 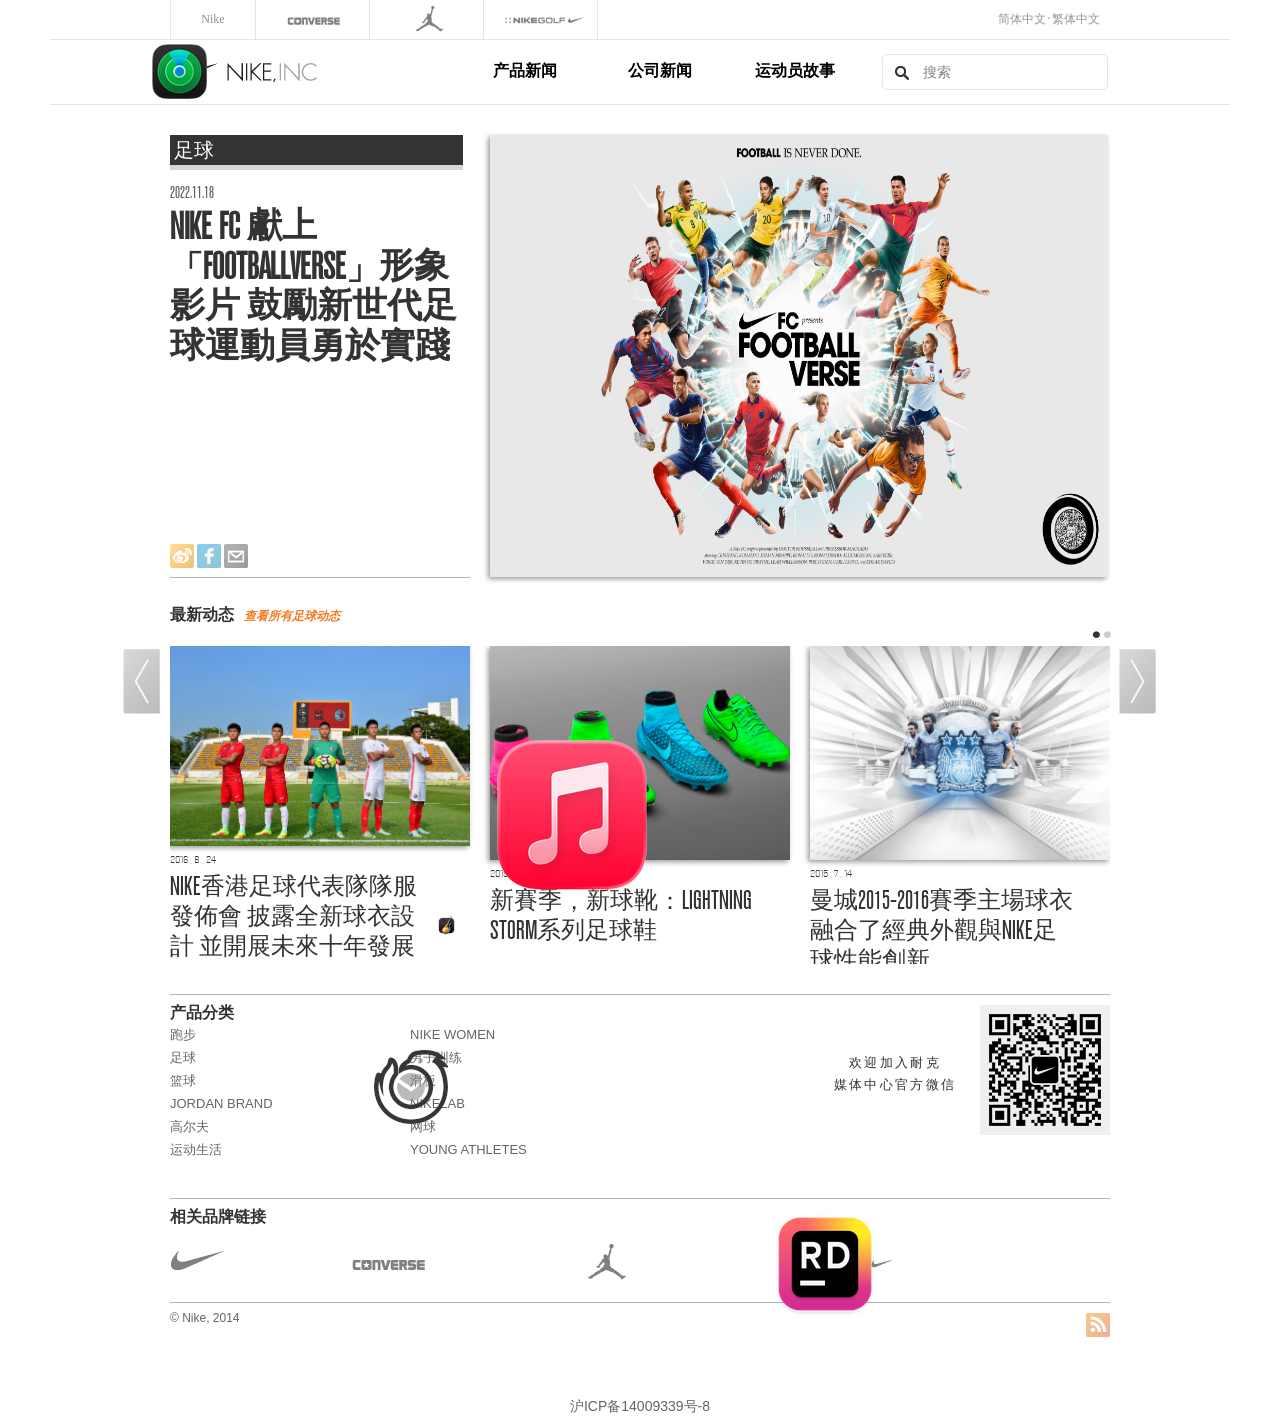 What do you see at coordinates (411, 1087) in the screenshot?
I see `open thunderbird email client` at bounding box center [411, 1087].